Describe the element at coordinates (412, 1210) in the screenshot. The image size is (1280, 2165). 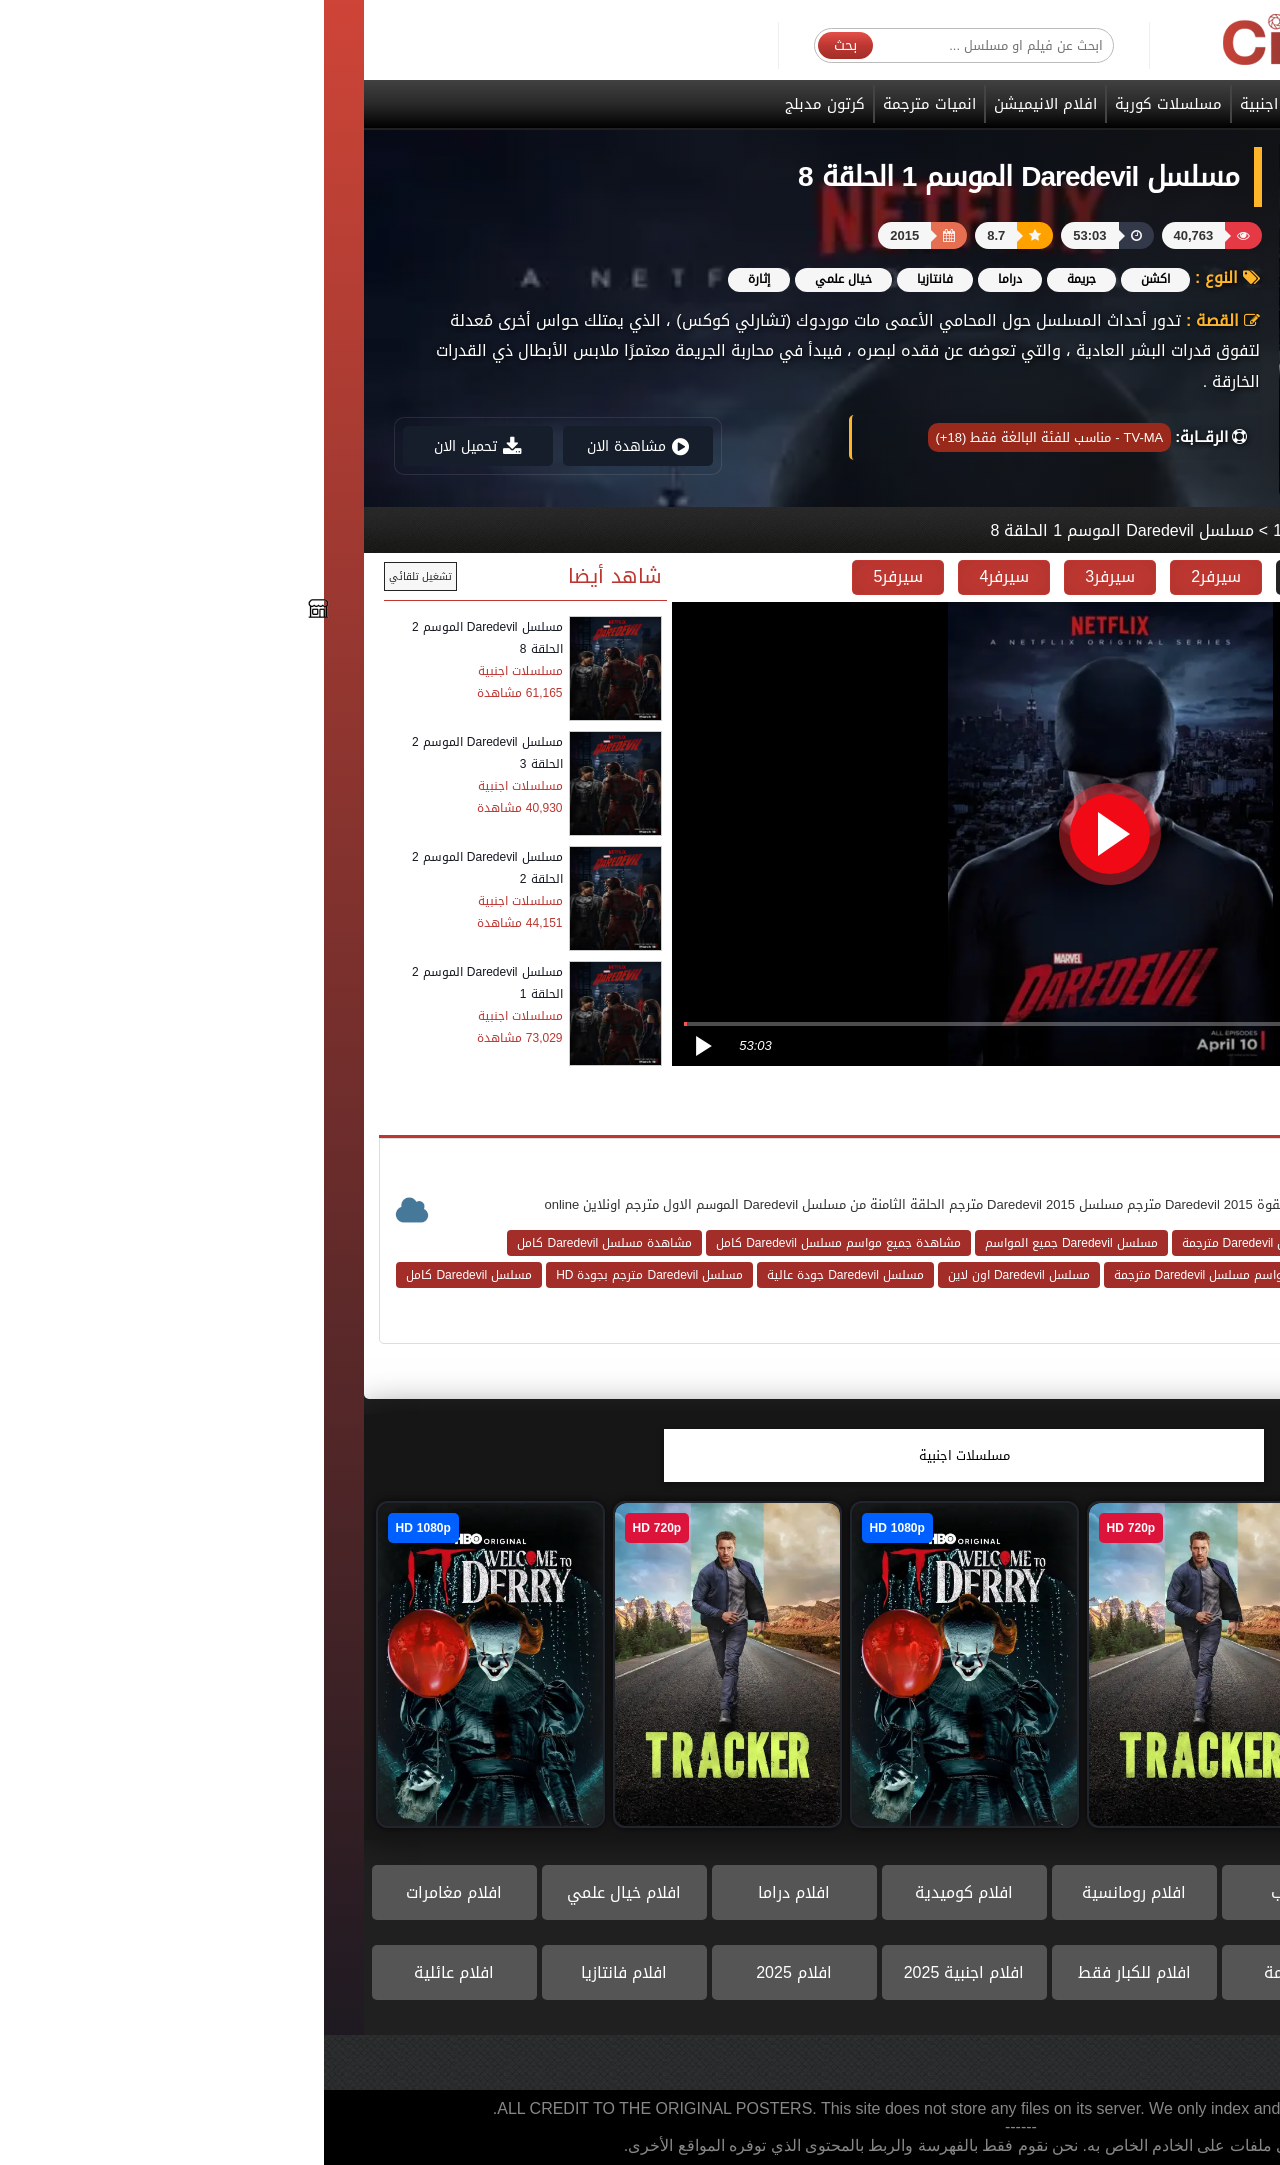
I see `access cloud storage` at that location.